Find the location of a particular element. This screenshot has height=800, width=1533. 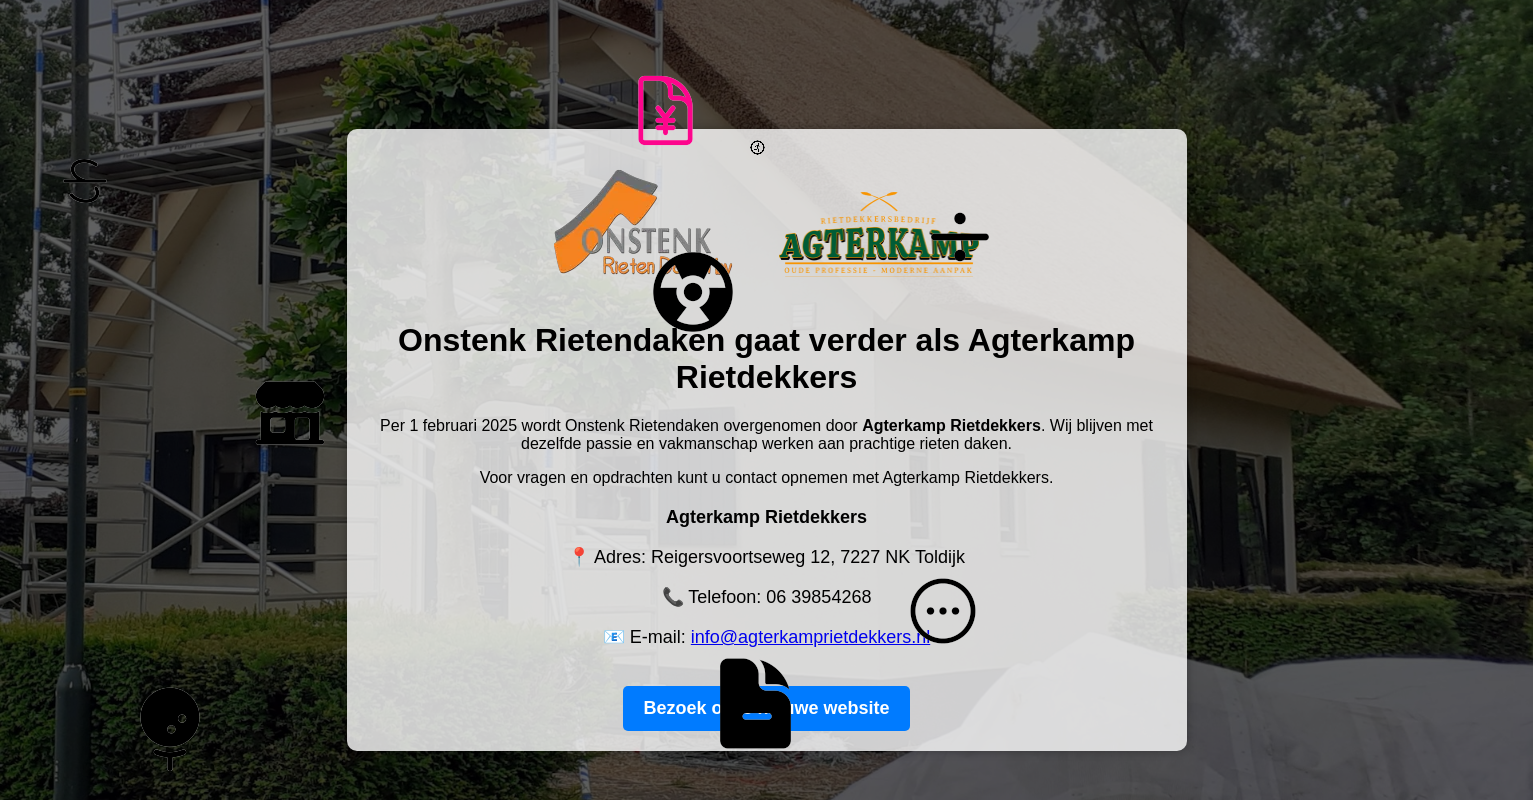

indicates radioactive or nuclear hazard warning is located at coordinates (693, 292).